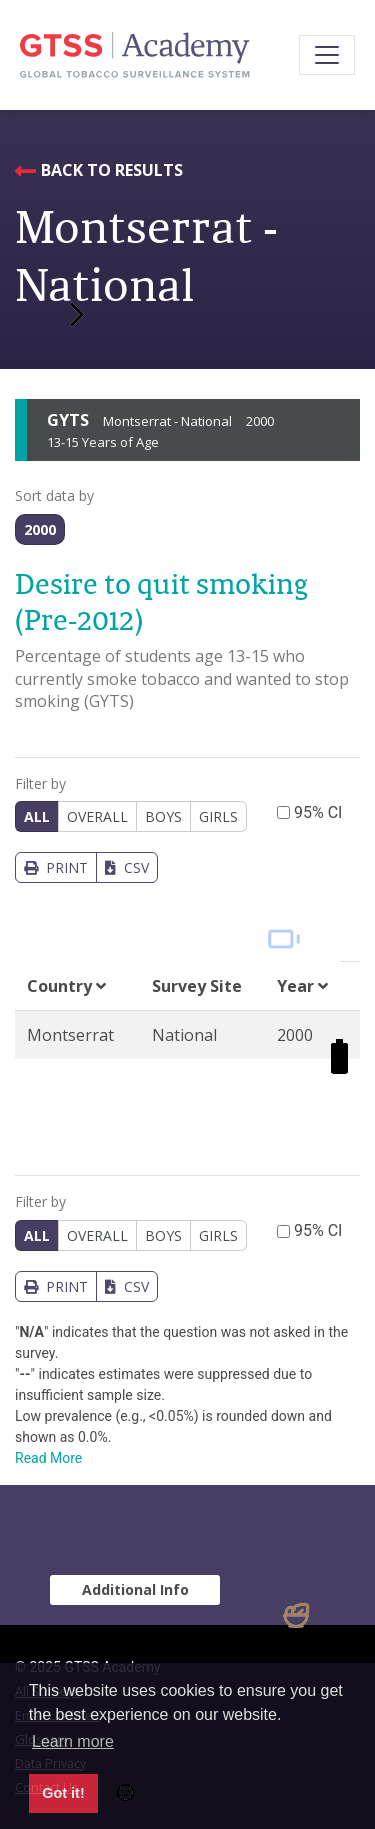  What do you see at coordinates (339, 1056) in the screenshot?
I see `indicates battery is fully charged` at bounding box center [339, 1056].